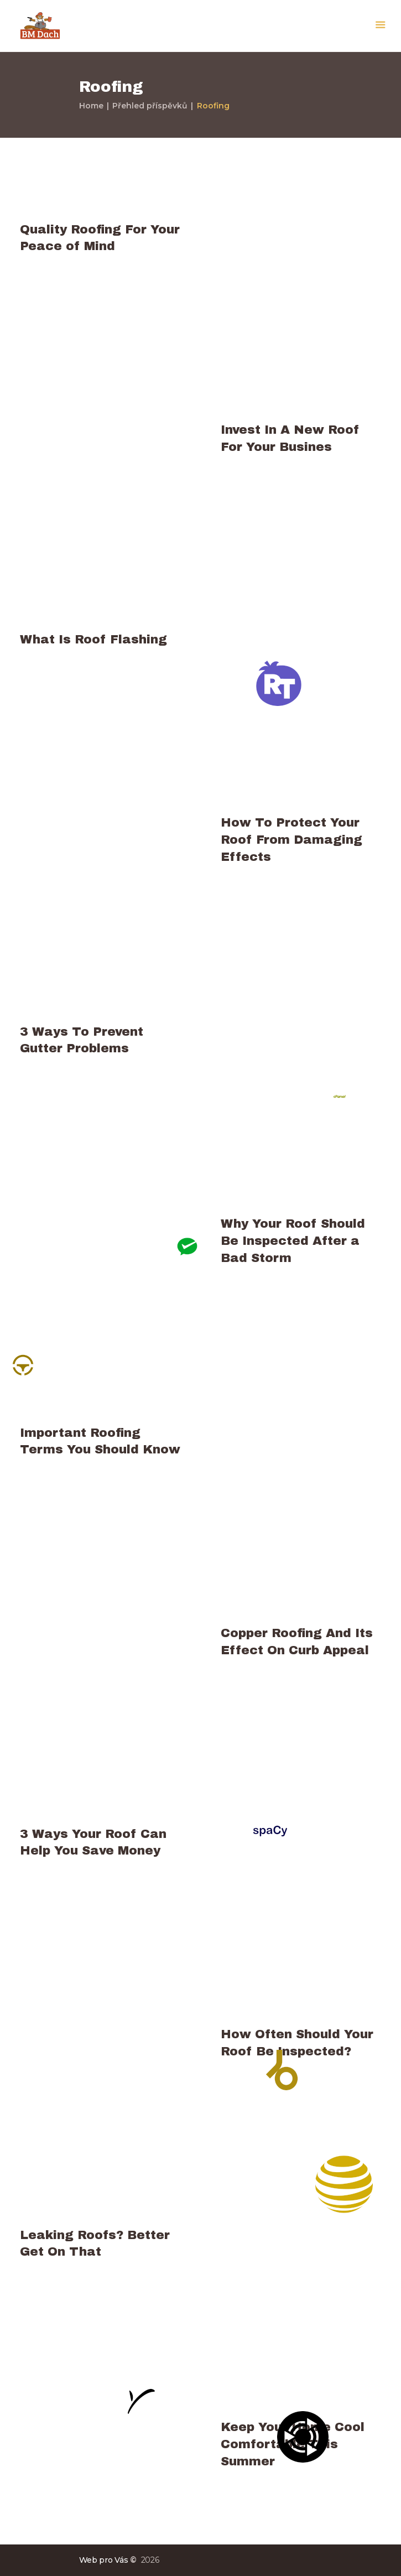 The height and width of the screenshot is (2576, 401). Describe the element at coordinates (187, 1246) in the screenshot. I see `pay with wechat pay` at that location.